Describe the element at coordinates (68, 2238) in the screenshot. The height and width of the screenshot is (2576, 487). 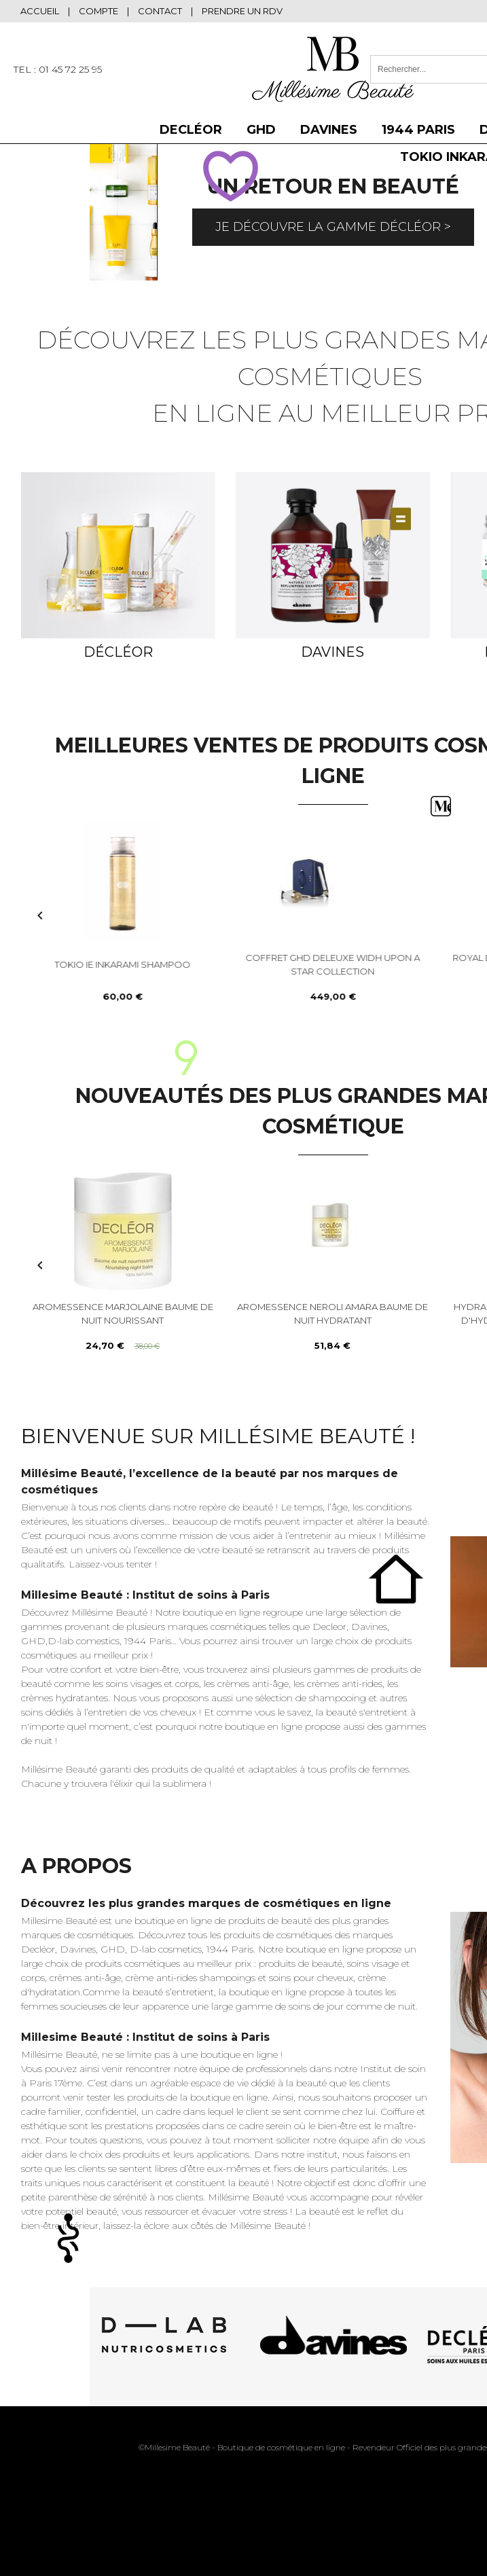
I see `recoil state management library logo` at that location.